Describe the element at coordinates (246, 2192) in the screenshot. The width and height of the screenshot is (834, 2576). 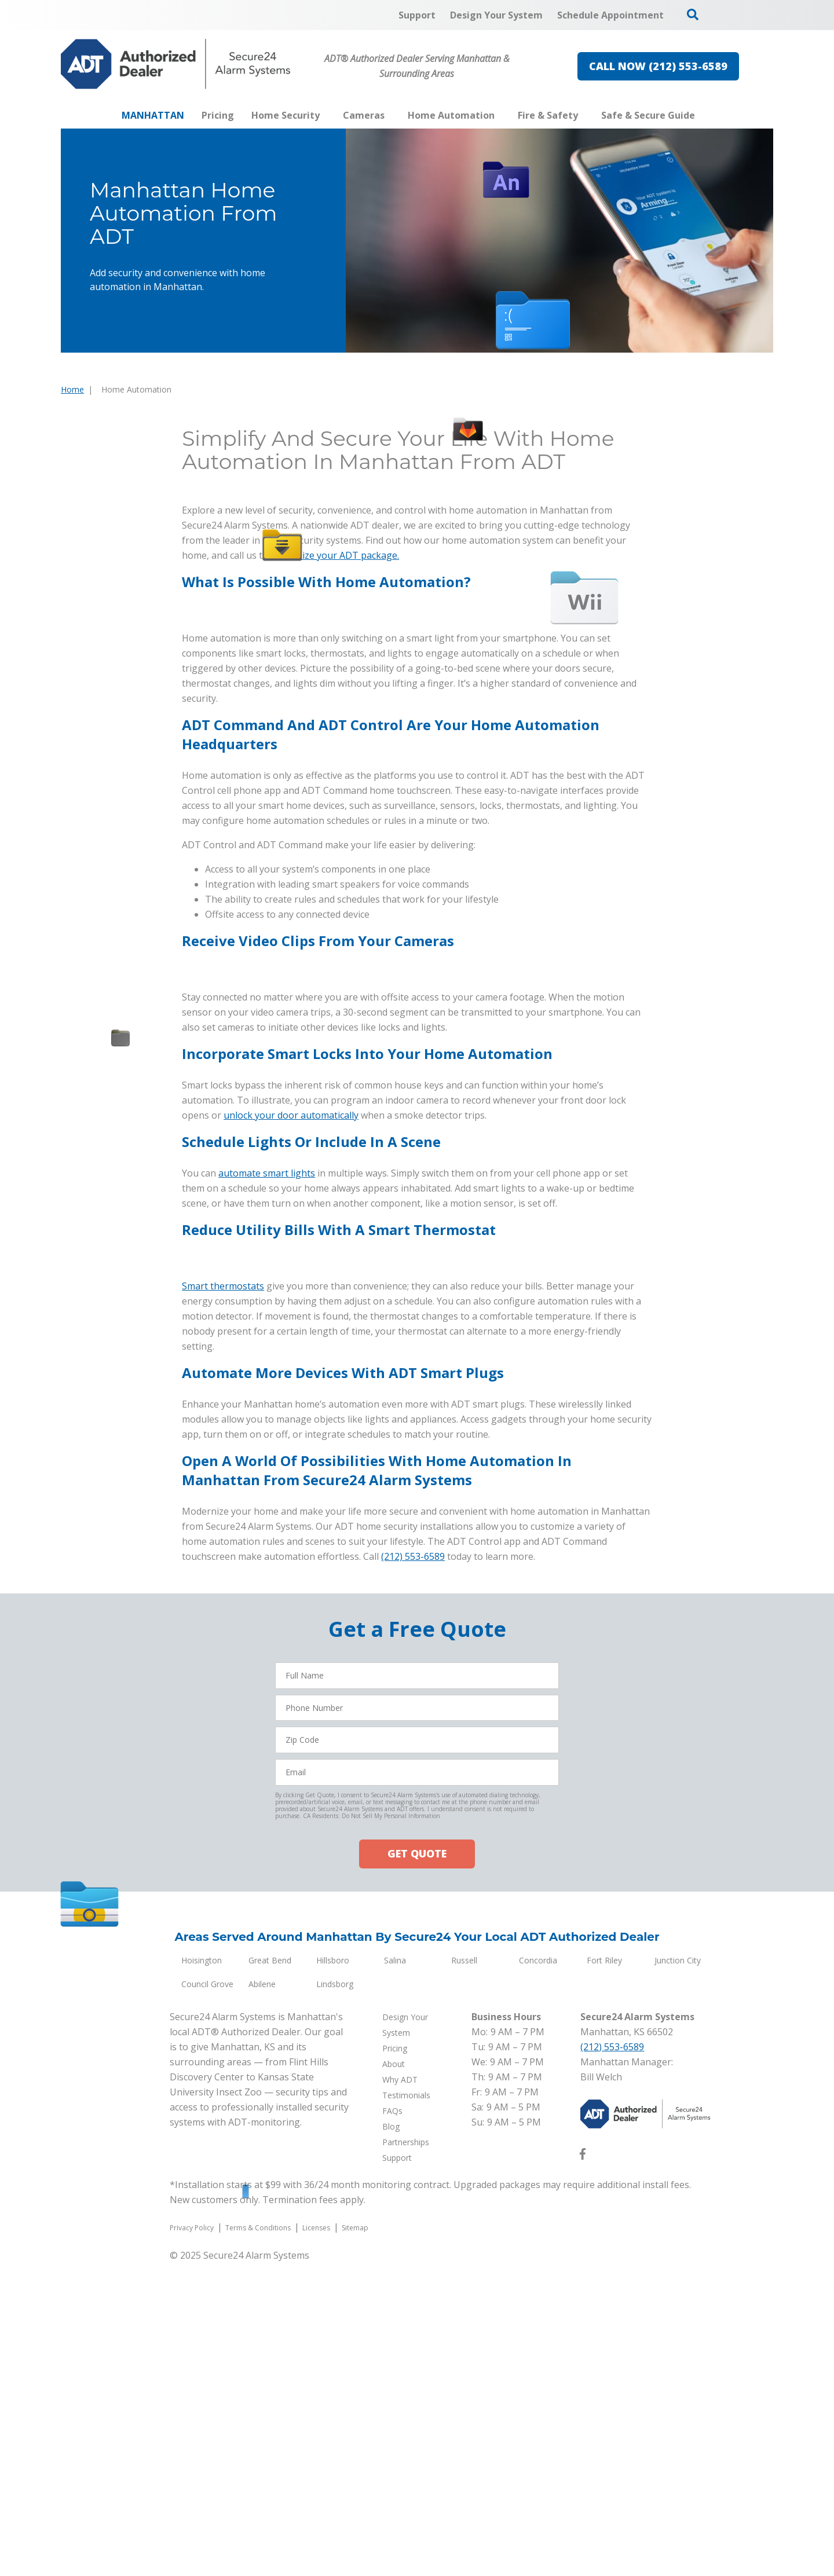
I see `manage connected iPhone device` at that location.